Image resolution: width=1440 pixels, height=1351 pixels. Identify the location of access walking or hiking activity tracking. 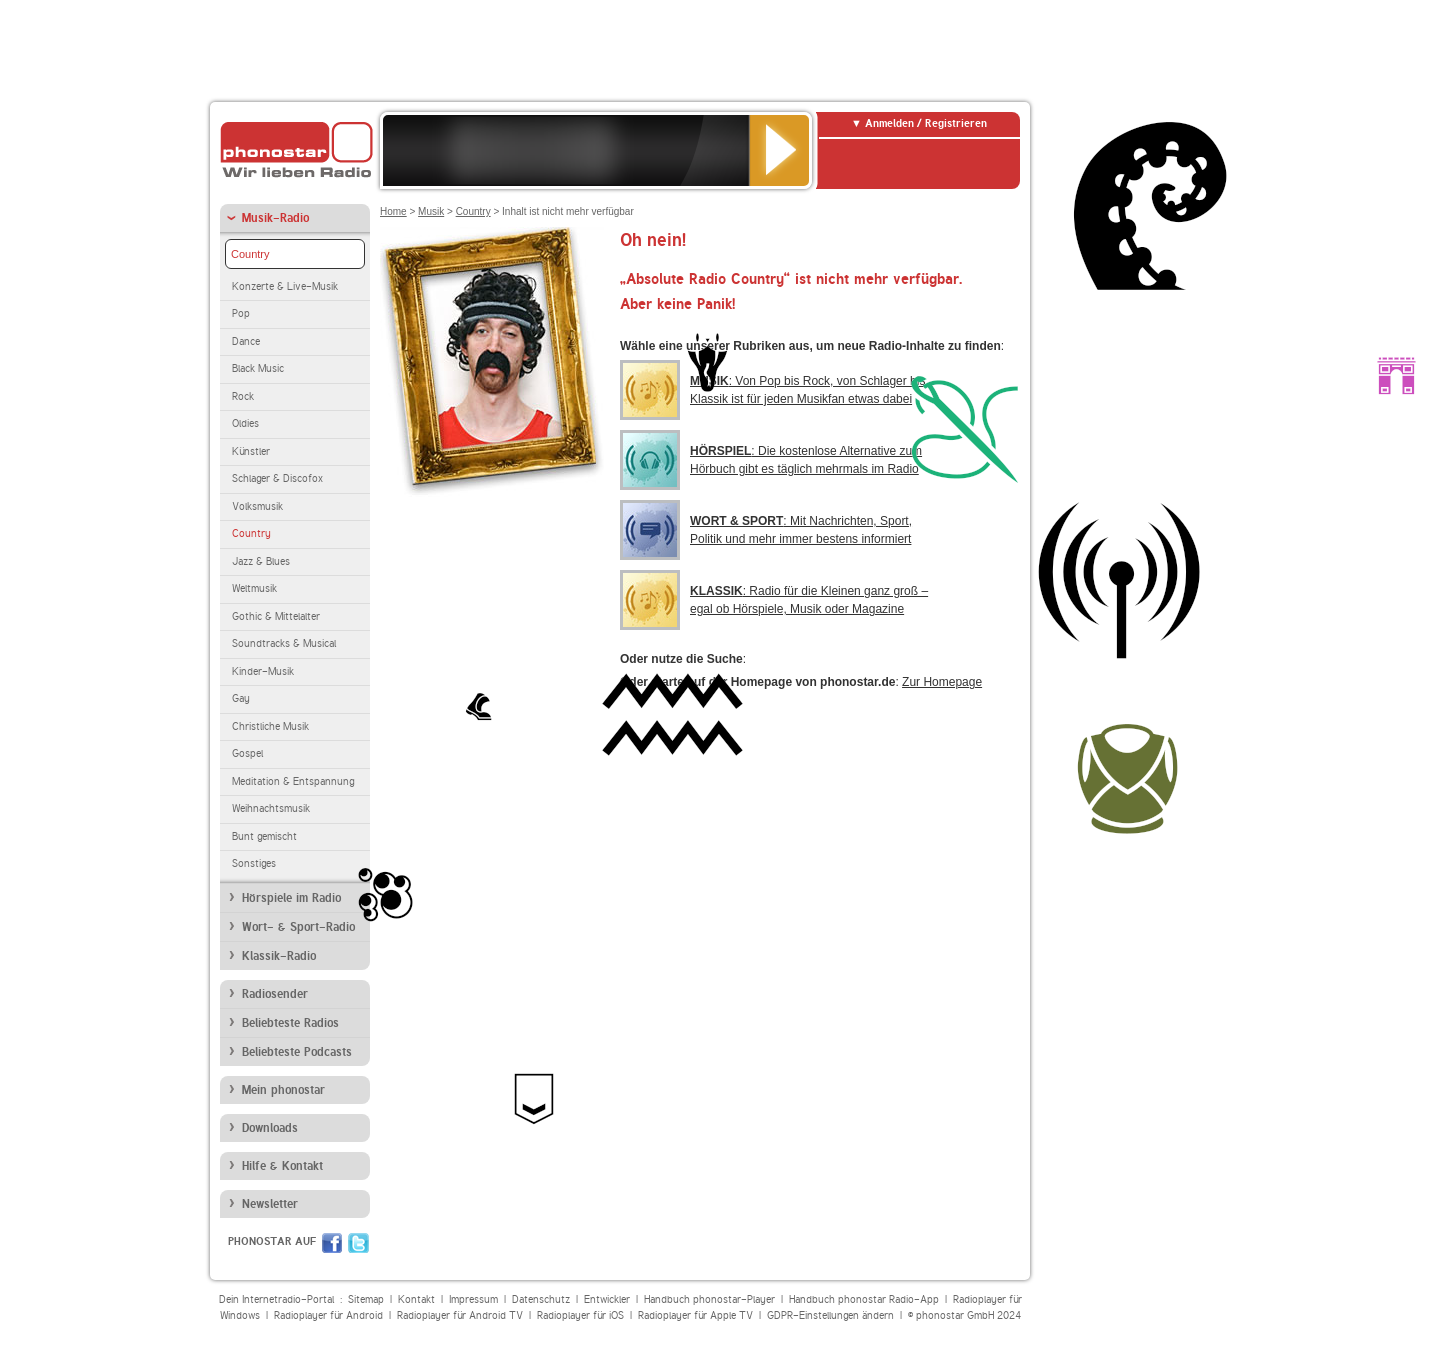
(479, 707).